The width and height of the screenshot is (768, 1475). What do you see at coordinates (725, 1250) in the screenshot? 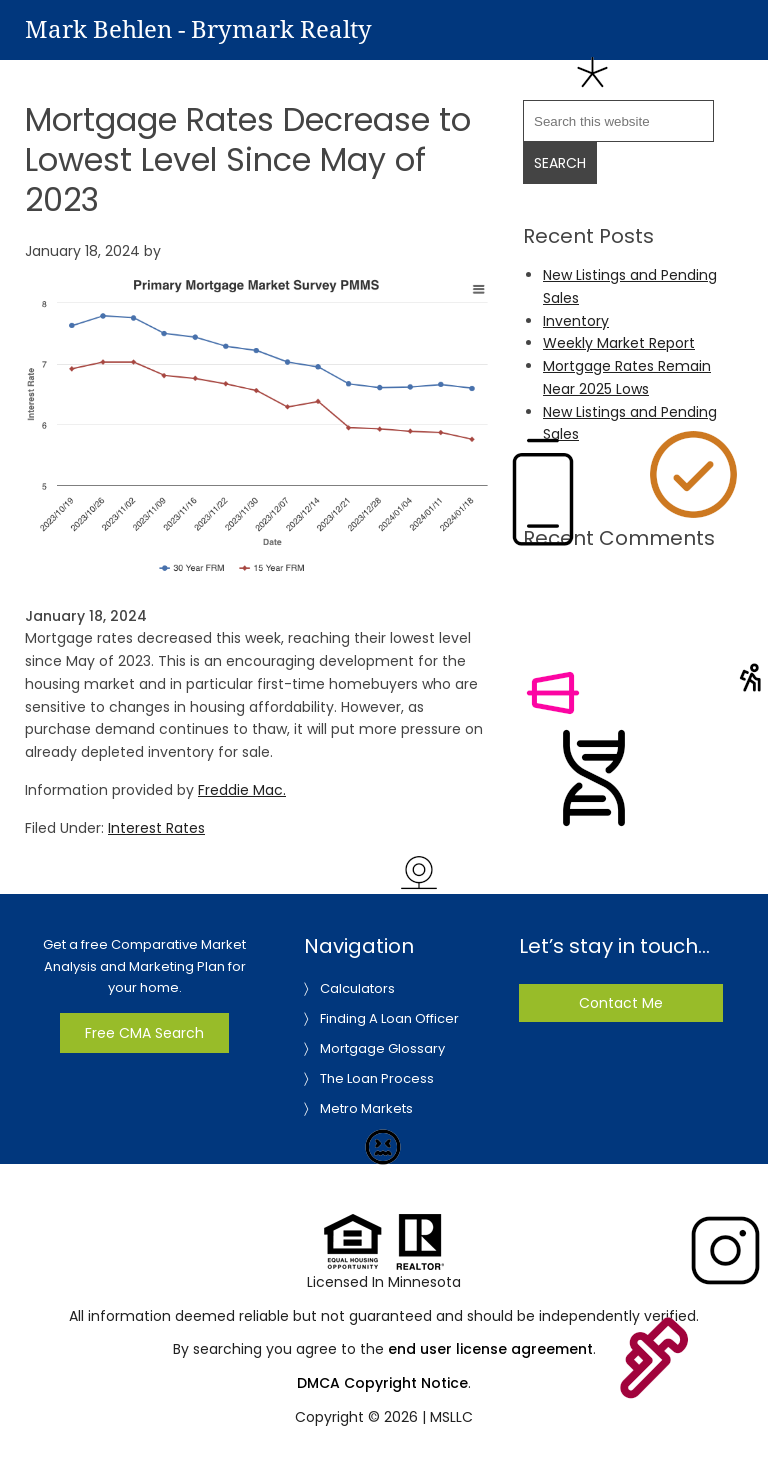
I see `open Instagram app` at bounding box center [725, 1250].